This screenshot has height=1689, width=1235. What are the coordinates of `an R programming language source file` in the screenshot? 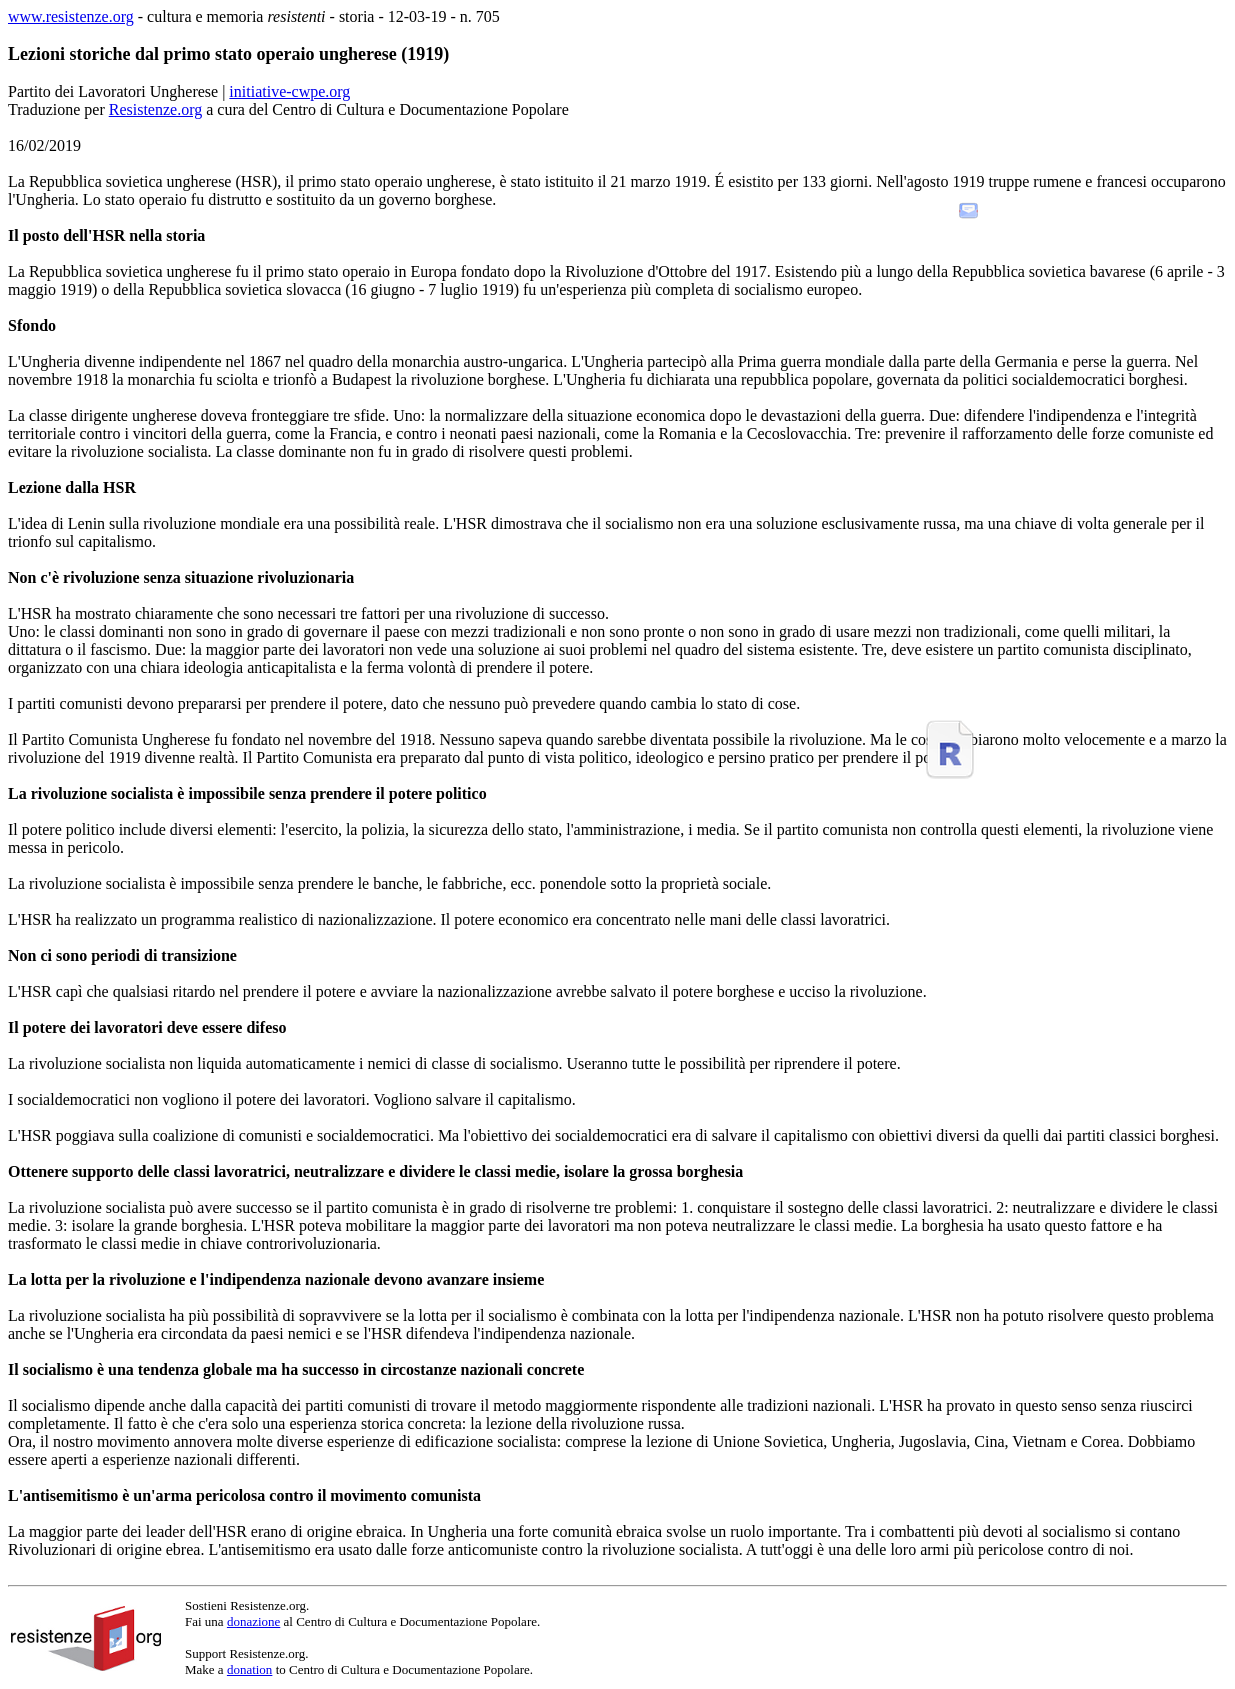 It's located at (950, 749).